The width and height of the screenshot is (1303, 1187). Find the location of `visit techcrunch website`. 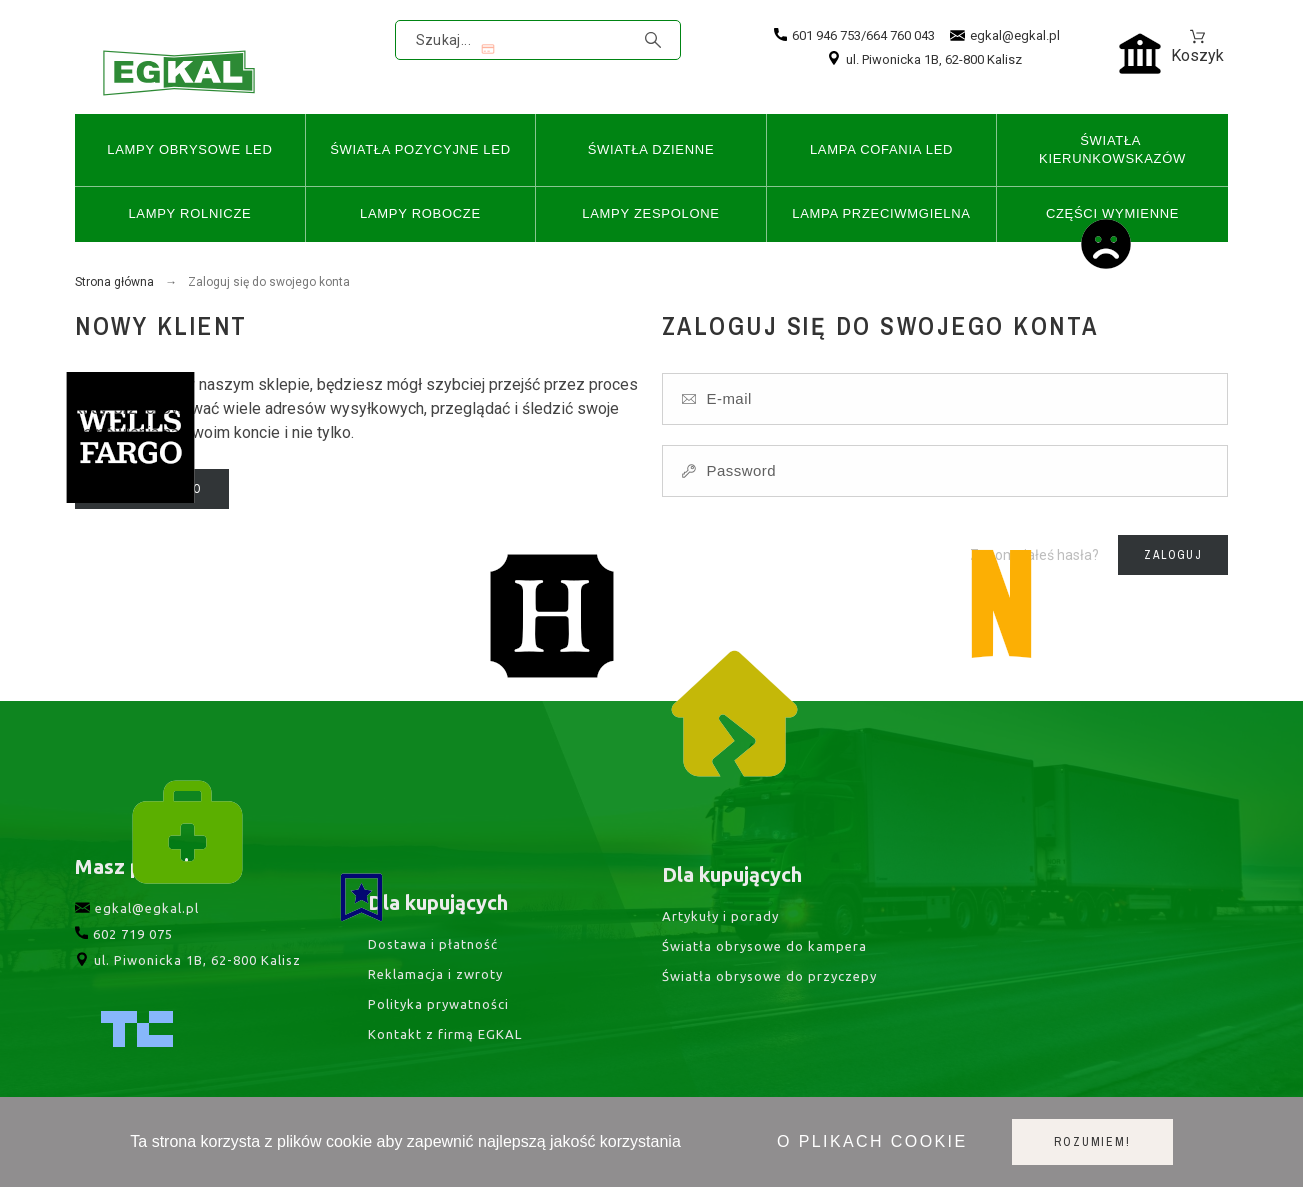

visit techcrunch website is located at coordinates (137, 1029).